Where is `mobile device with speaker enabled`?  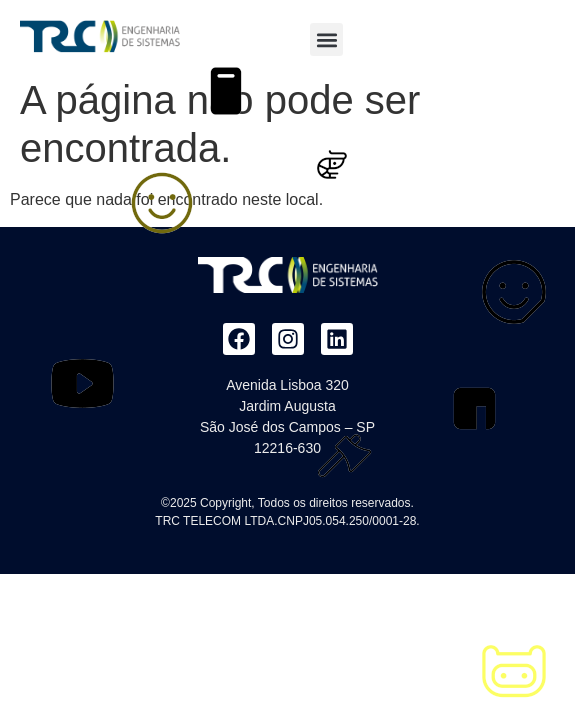
mobile device with speaker enabled is located at coordinates (226, 91).